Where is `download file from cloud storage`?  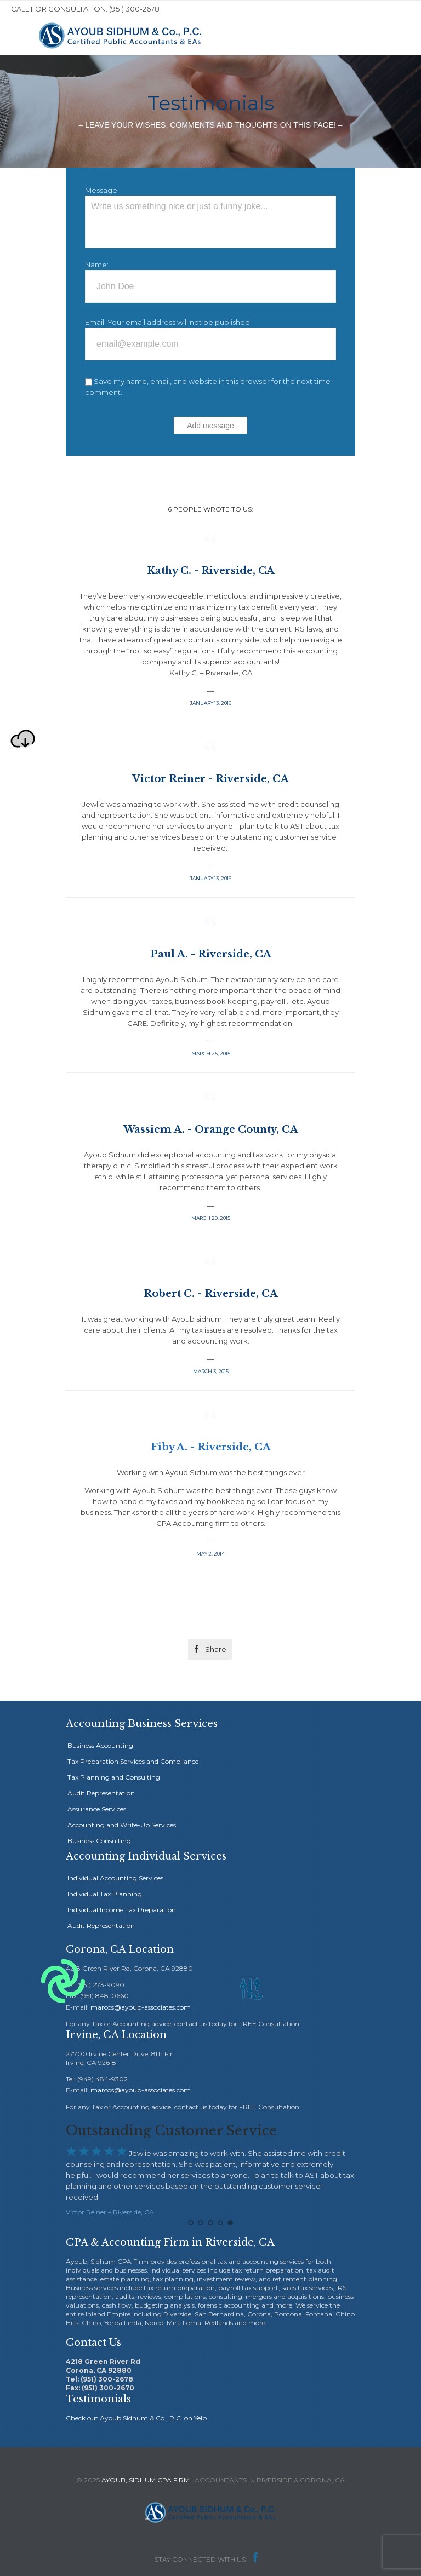
download file from cloud storage is located at coordinates (22, 738).